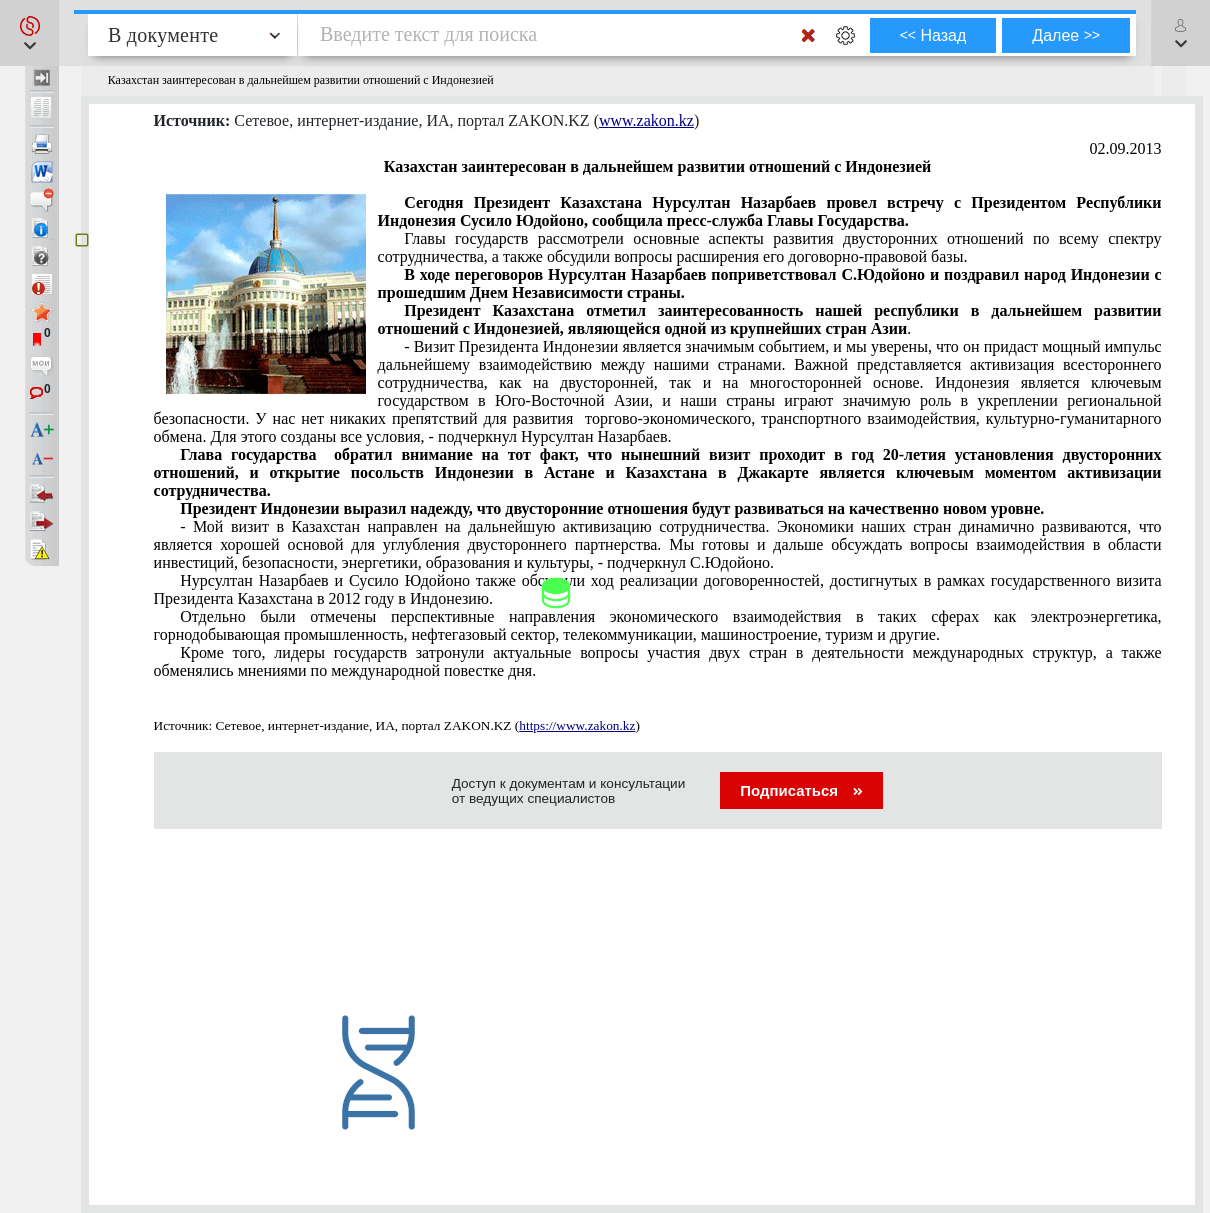 The width and height of the screenshot is (1210, 1213). I want to click on access genetics or DNA-related features, so click(378, 1072).